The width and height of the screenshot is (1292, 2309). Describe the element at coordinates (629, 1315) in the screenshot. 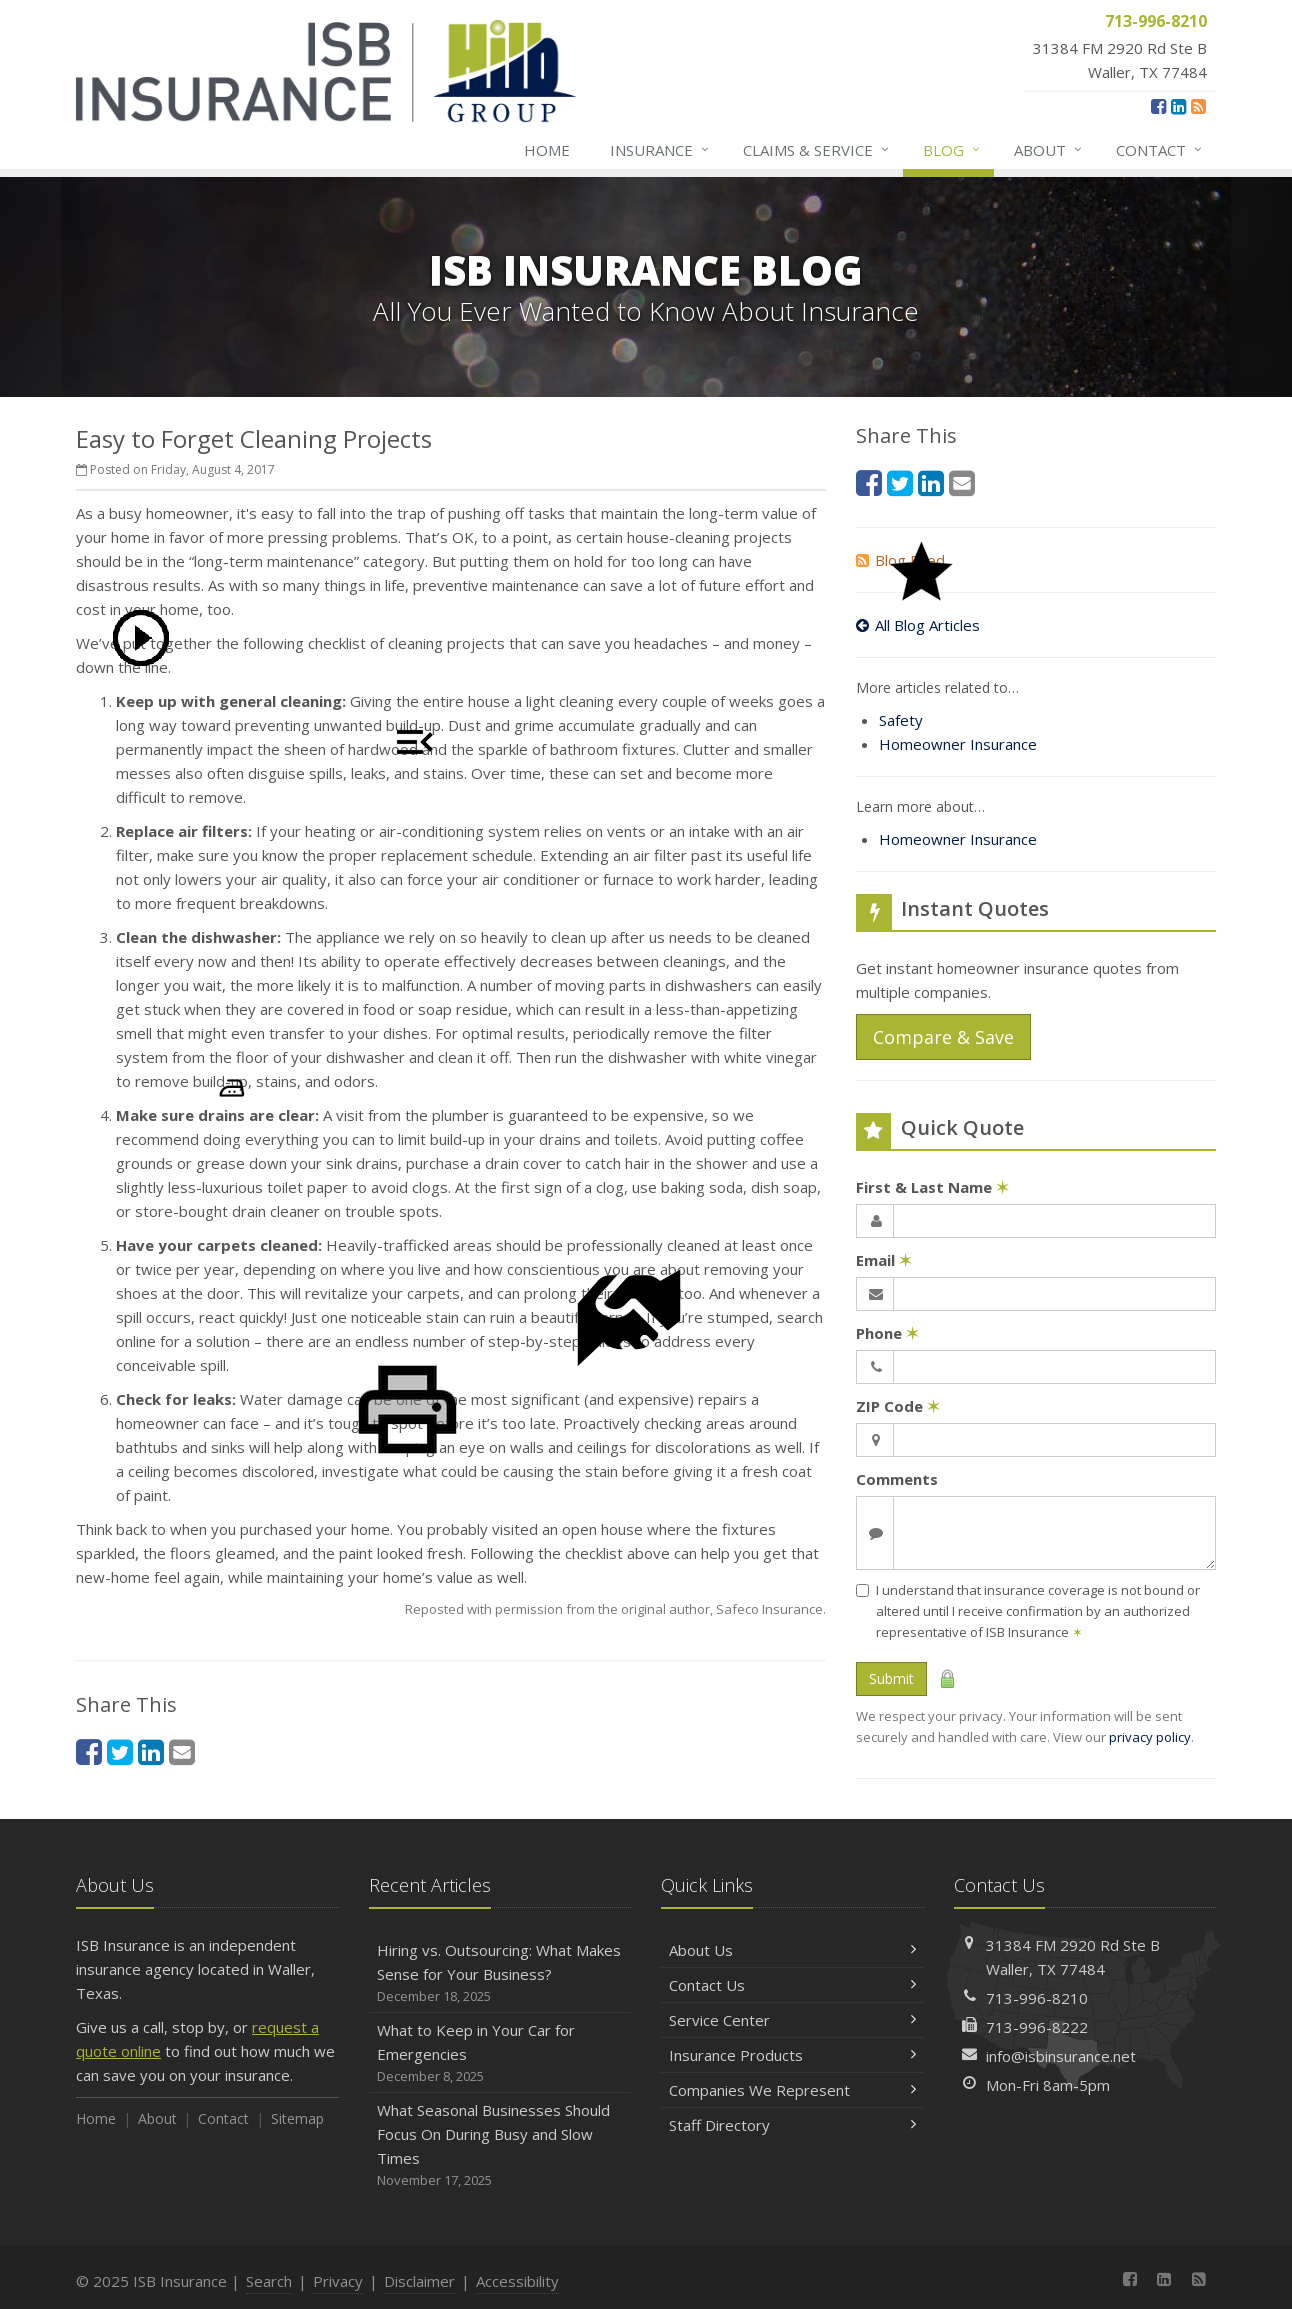

I see `access help or support resources` at that location.